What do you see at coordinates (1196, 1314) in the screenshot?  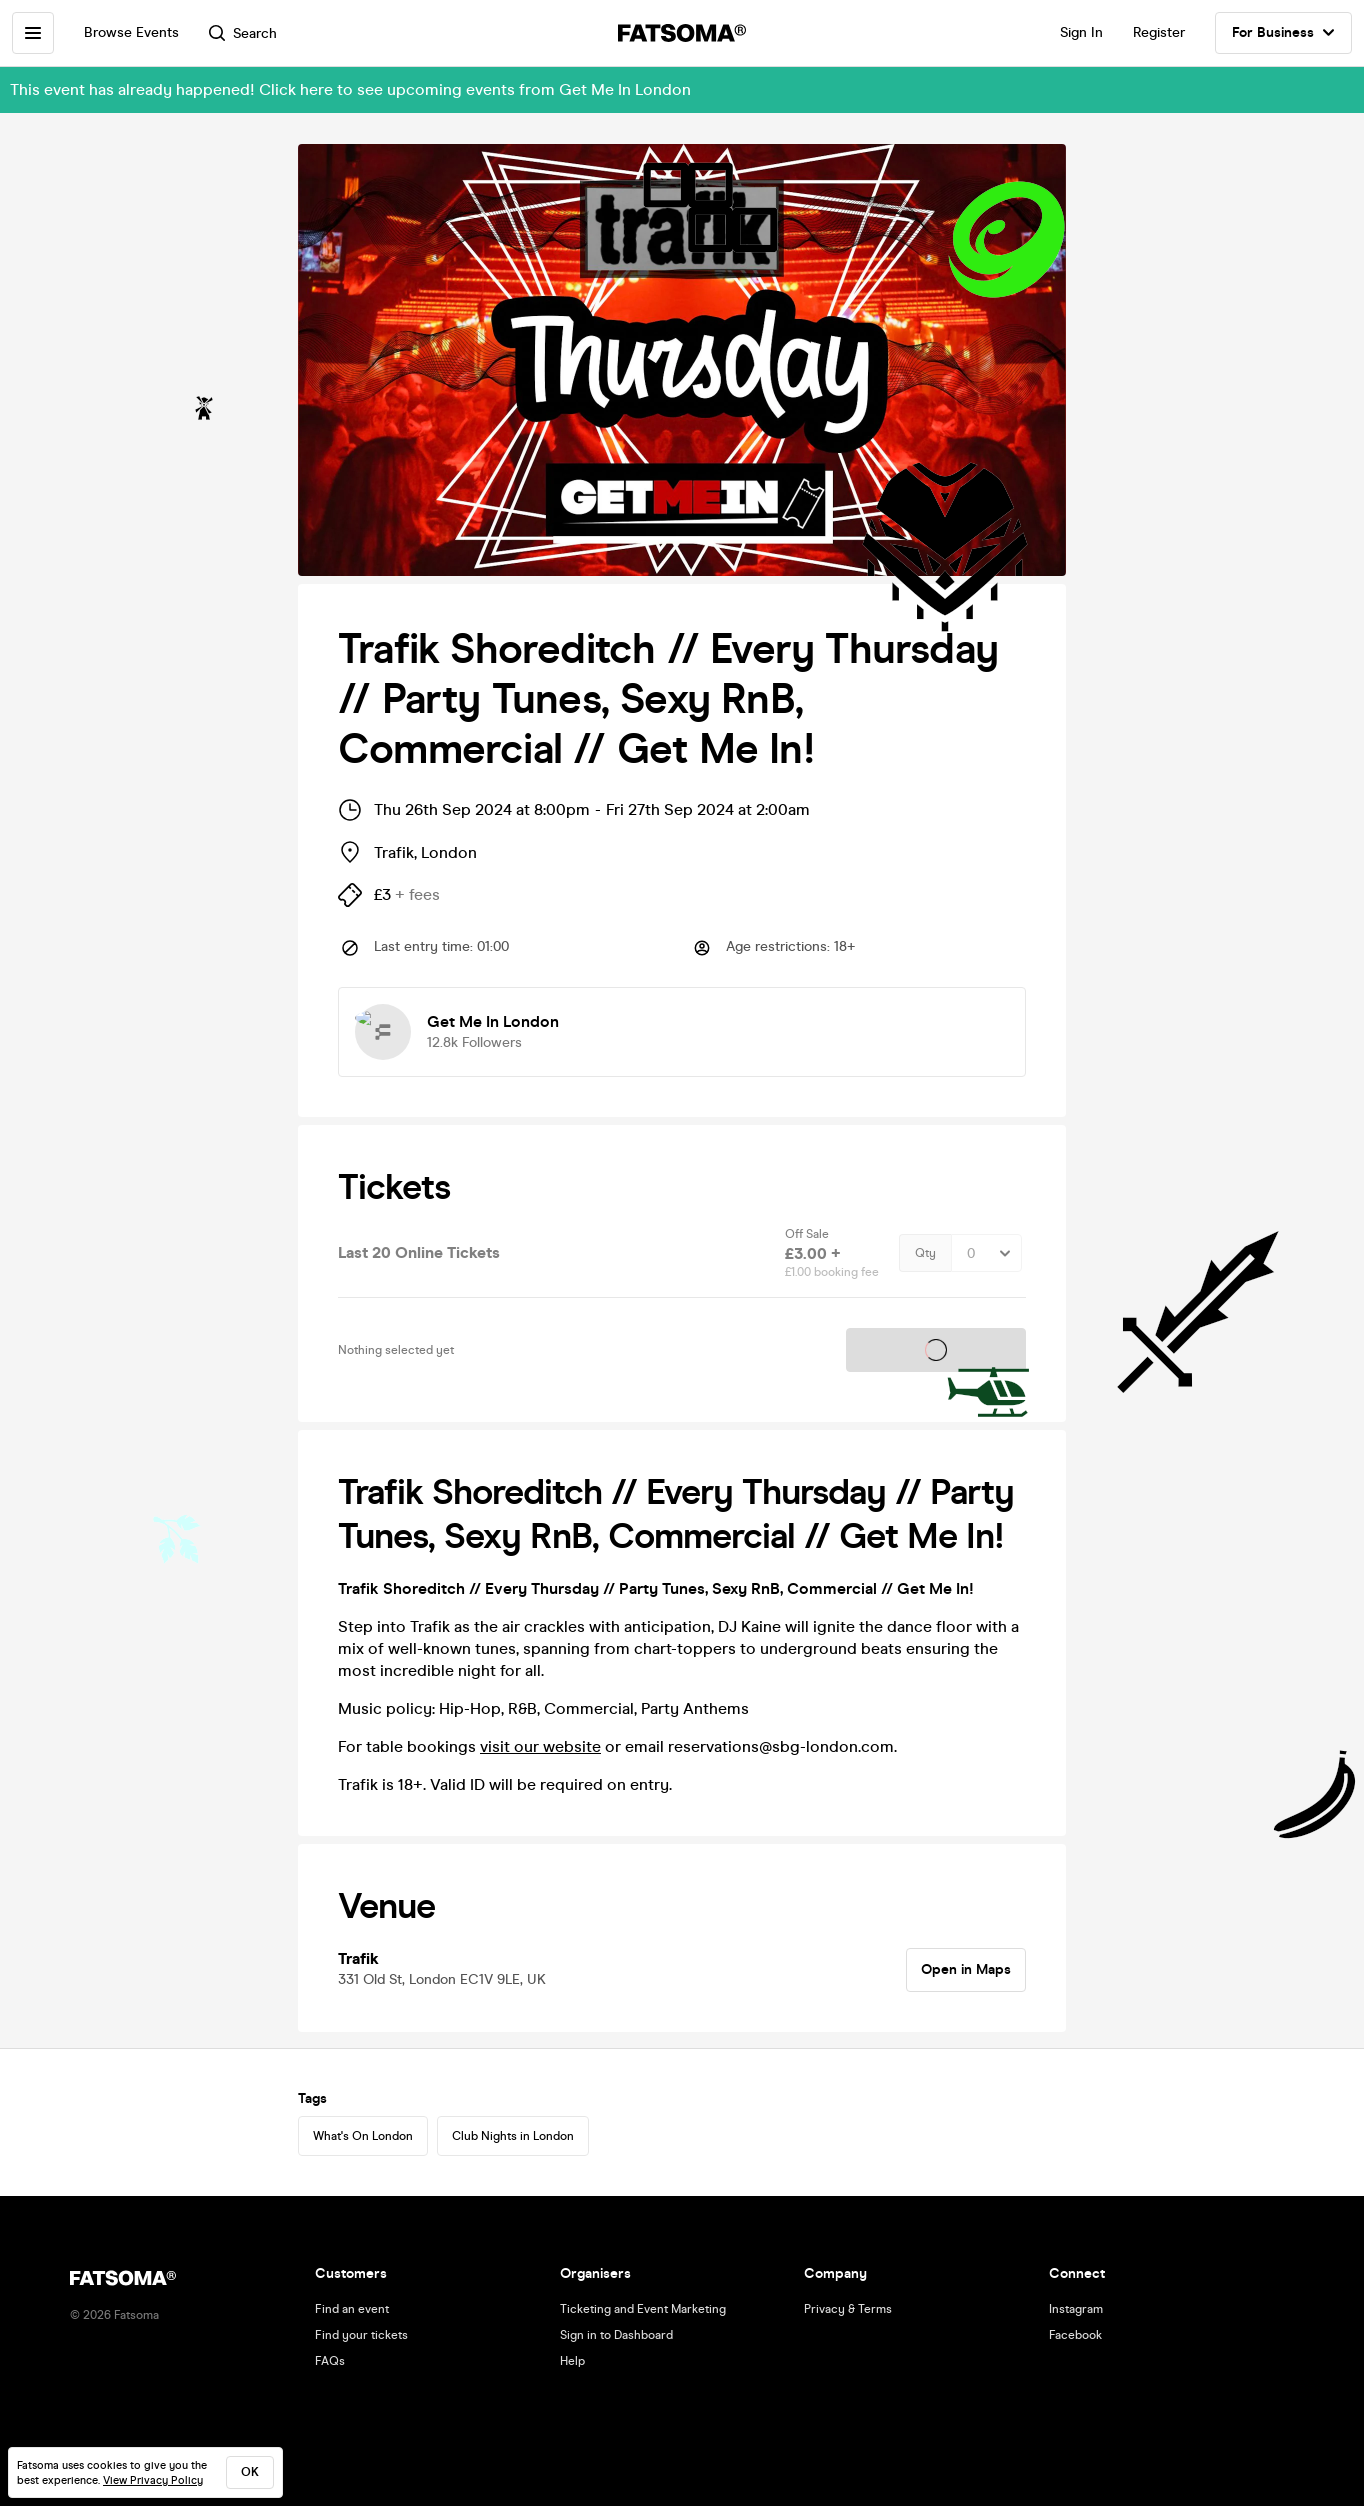 I see `equip a broken or shattered weapon` at bounding box center [1196, 1314].